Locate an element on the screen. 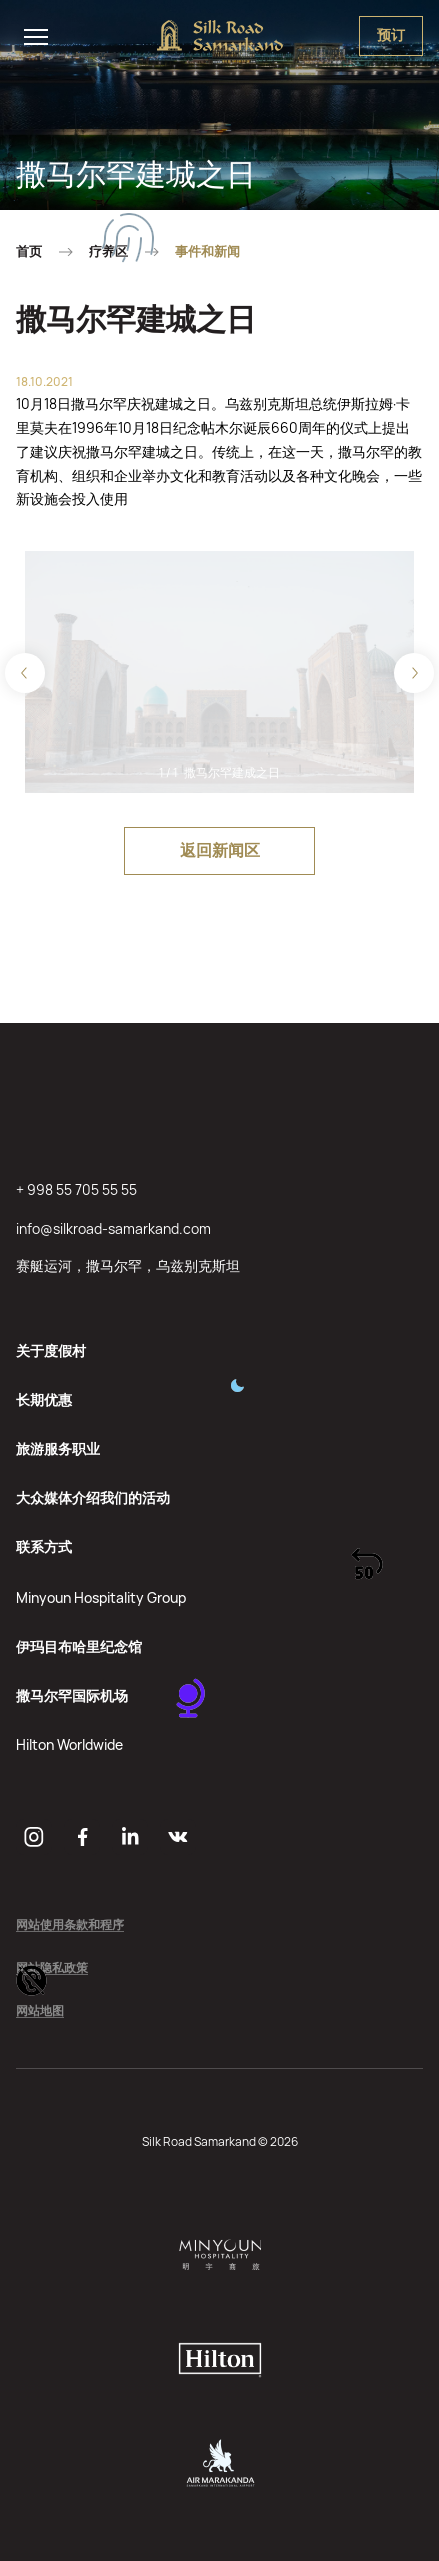  switch to global or worldwide view is located at coordinates (190, 1699).